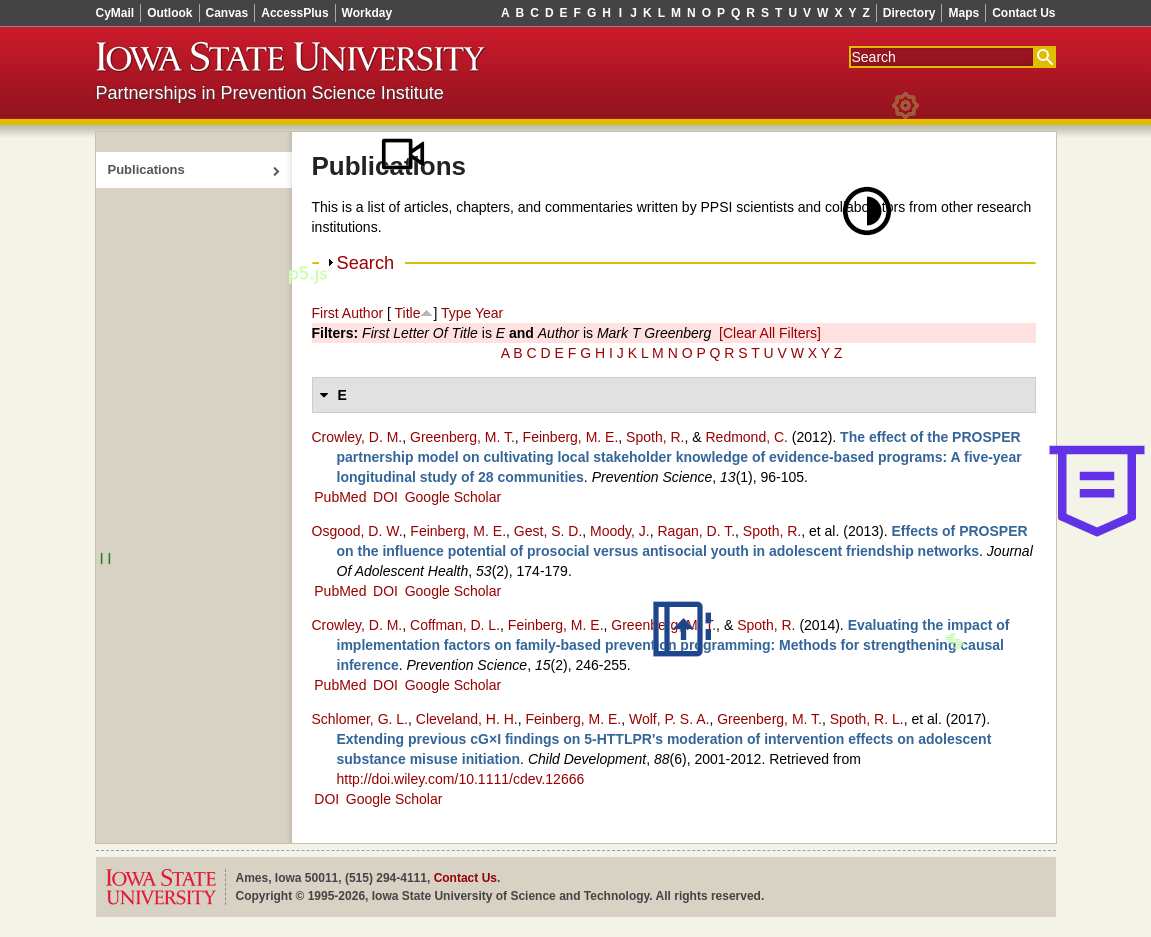 This screenshot has width=1151, height=937. I want to click on p5.js creative coding library logo, so click(308, 275).